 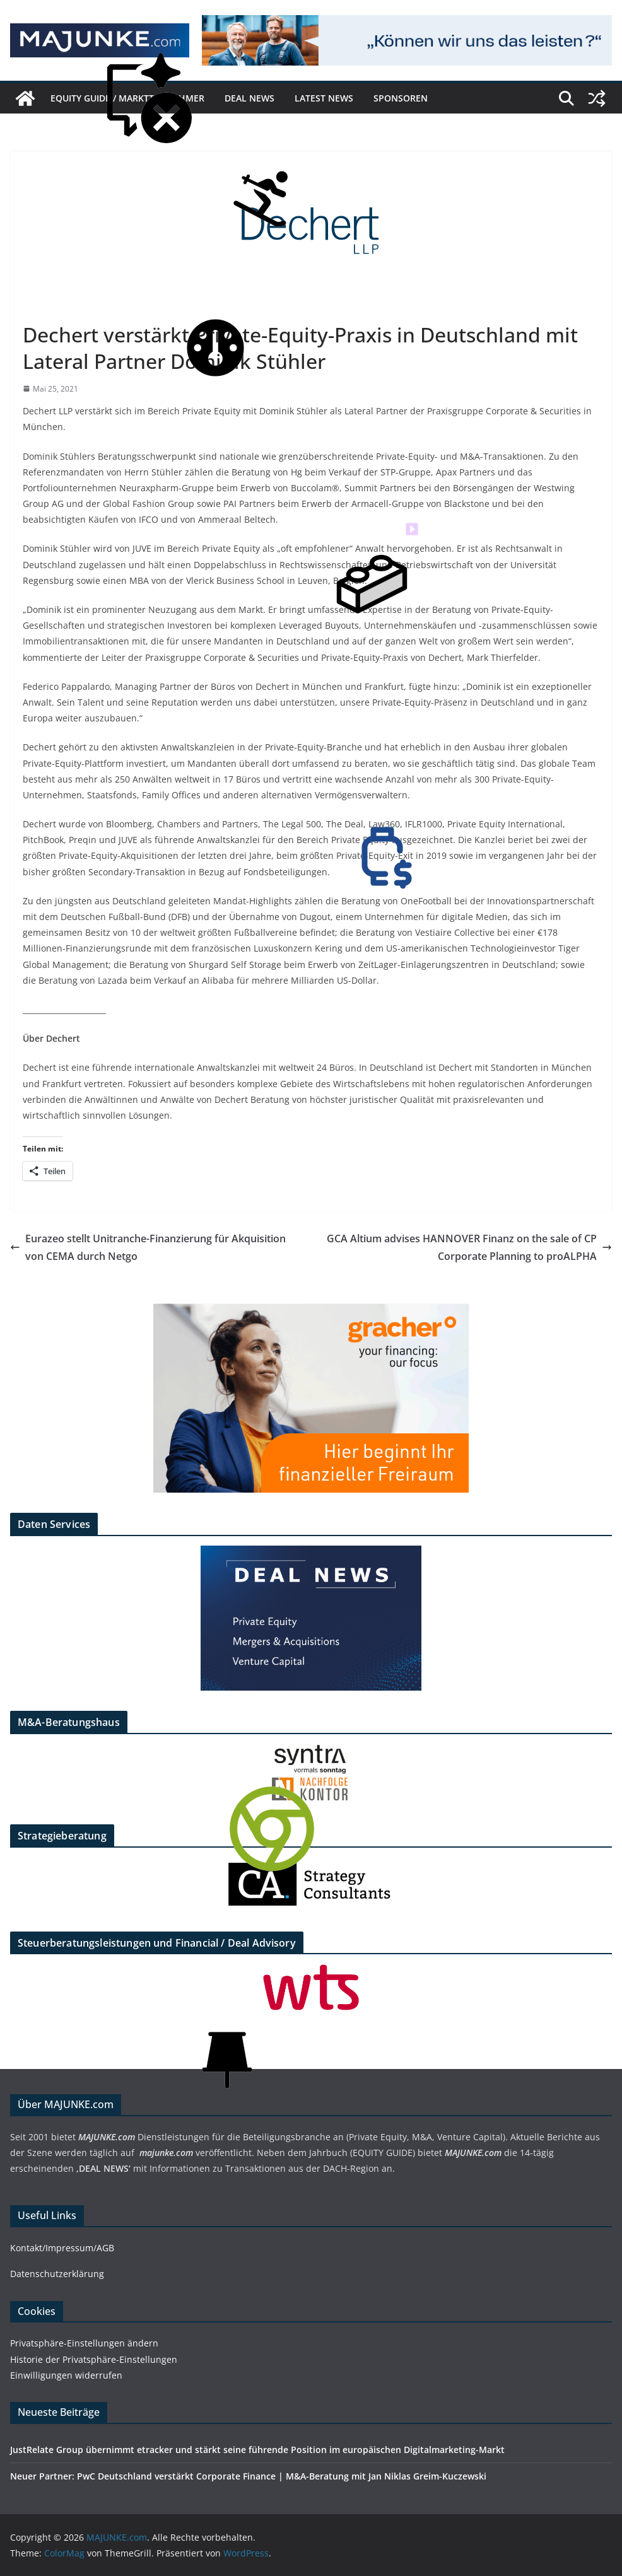 I want to click on ai chat error or failed response, so click(x=146, y=98).